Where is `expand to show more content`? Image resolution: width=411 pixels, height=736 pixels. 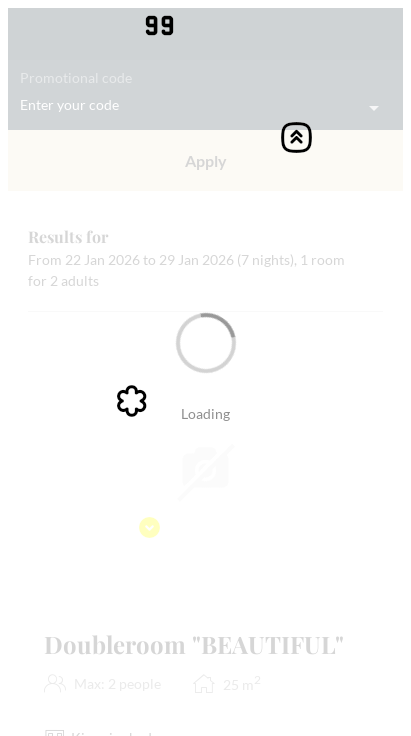
expand to show more content is located at coordinates (149, 527).